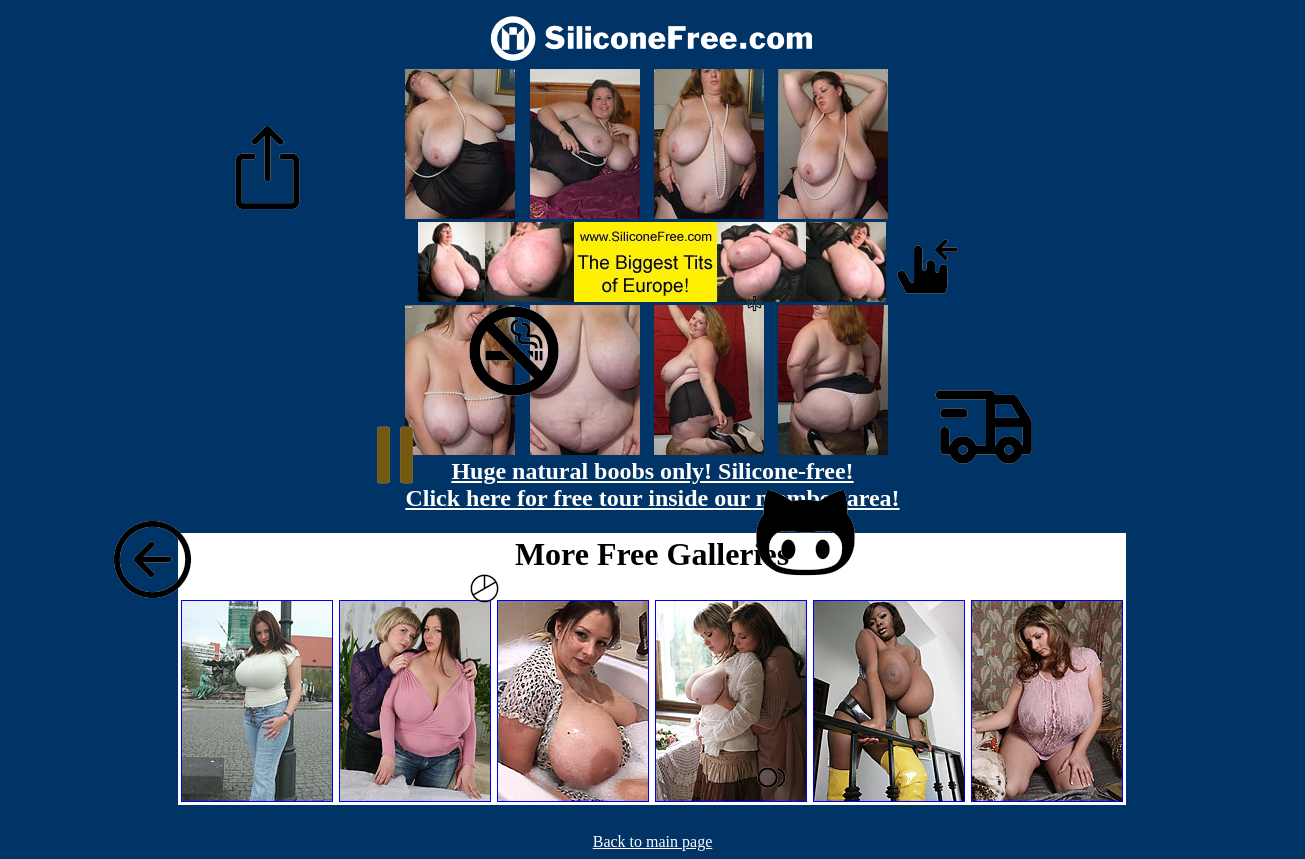 The height and width of the screenshot is (859, 1305). I want to click on indicates a no smoking zone or policy, so click(514, 351).